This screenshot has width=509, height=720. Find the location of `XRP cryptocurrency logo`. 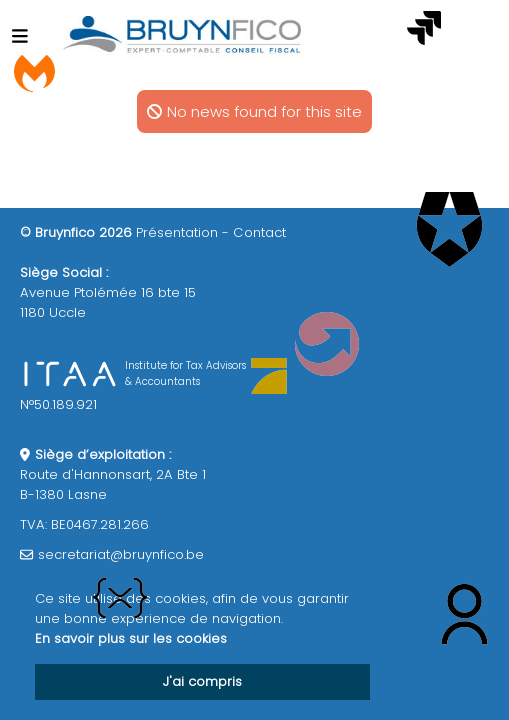

XRP cryptocurrency logo is located at coordinates (120, 598).